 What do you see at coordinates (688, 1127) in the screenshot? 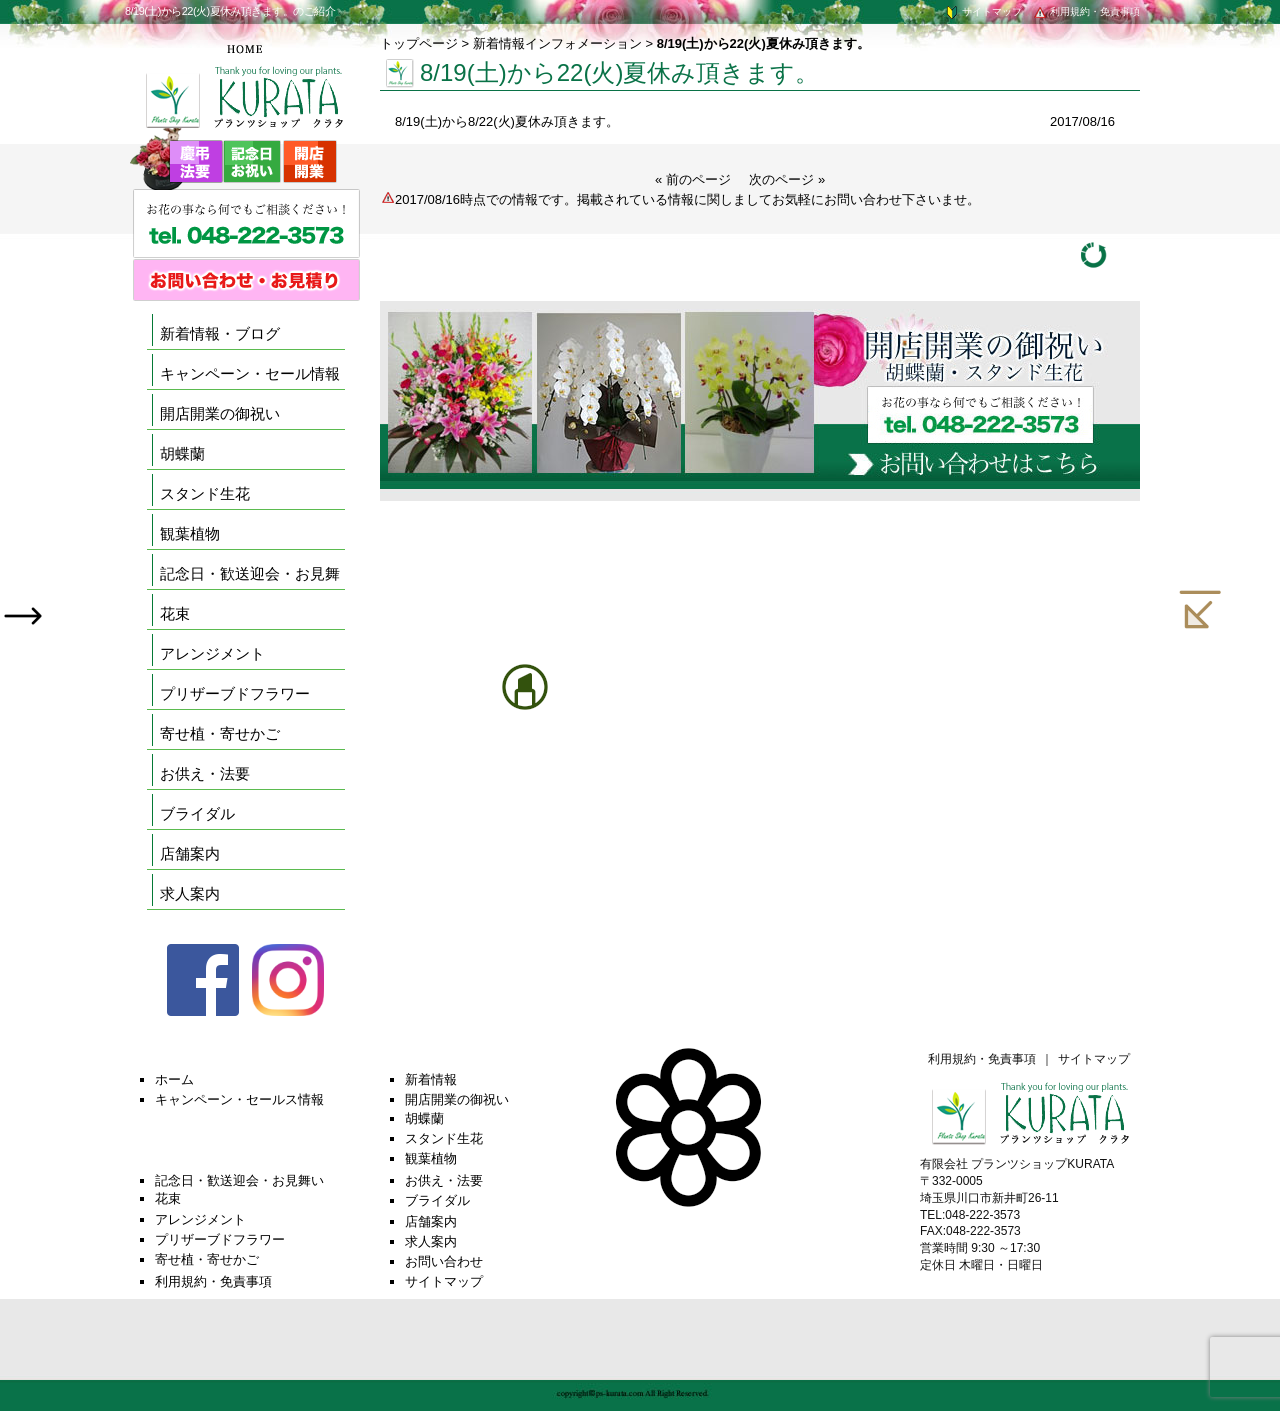
I see `access nature or garden-related features` at bounding box center [688, 1127].